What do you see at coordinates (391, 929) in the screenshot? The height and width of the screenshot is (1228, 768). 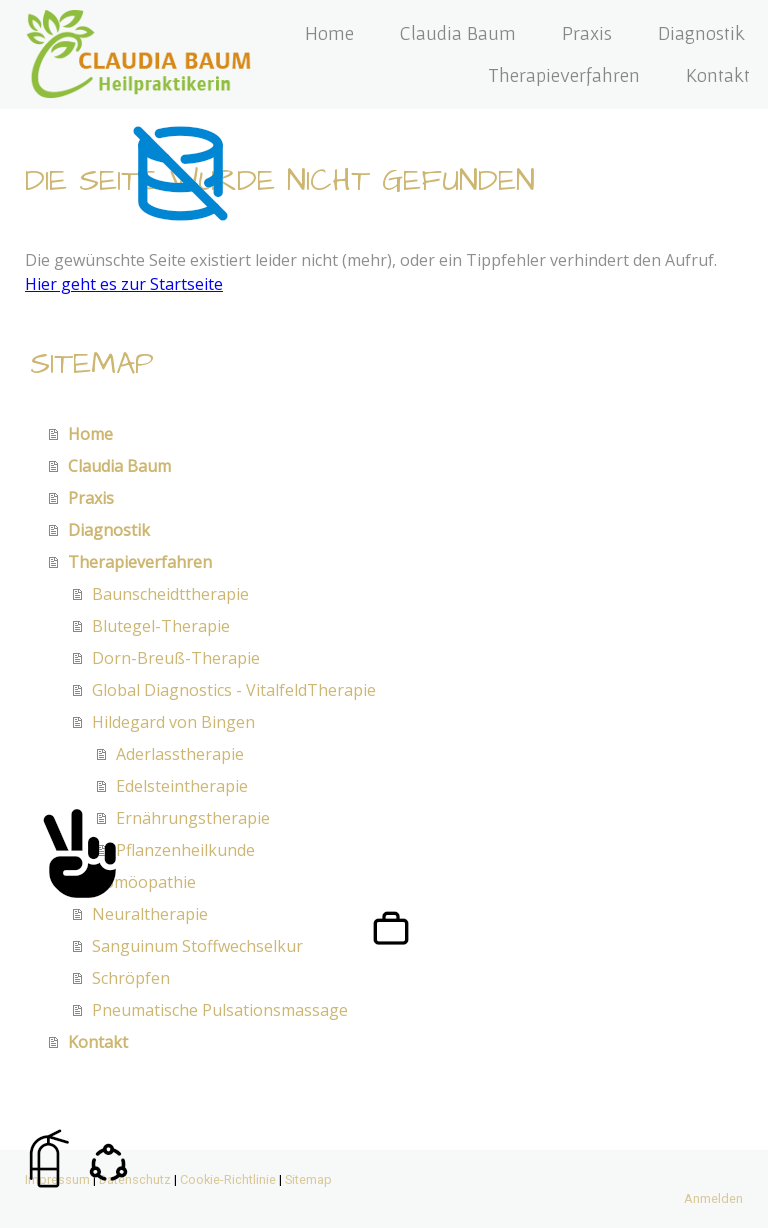 I see `access work or business documents` at bounding box center [391, 929].